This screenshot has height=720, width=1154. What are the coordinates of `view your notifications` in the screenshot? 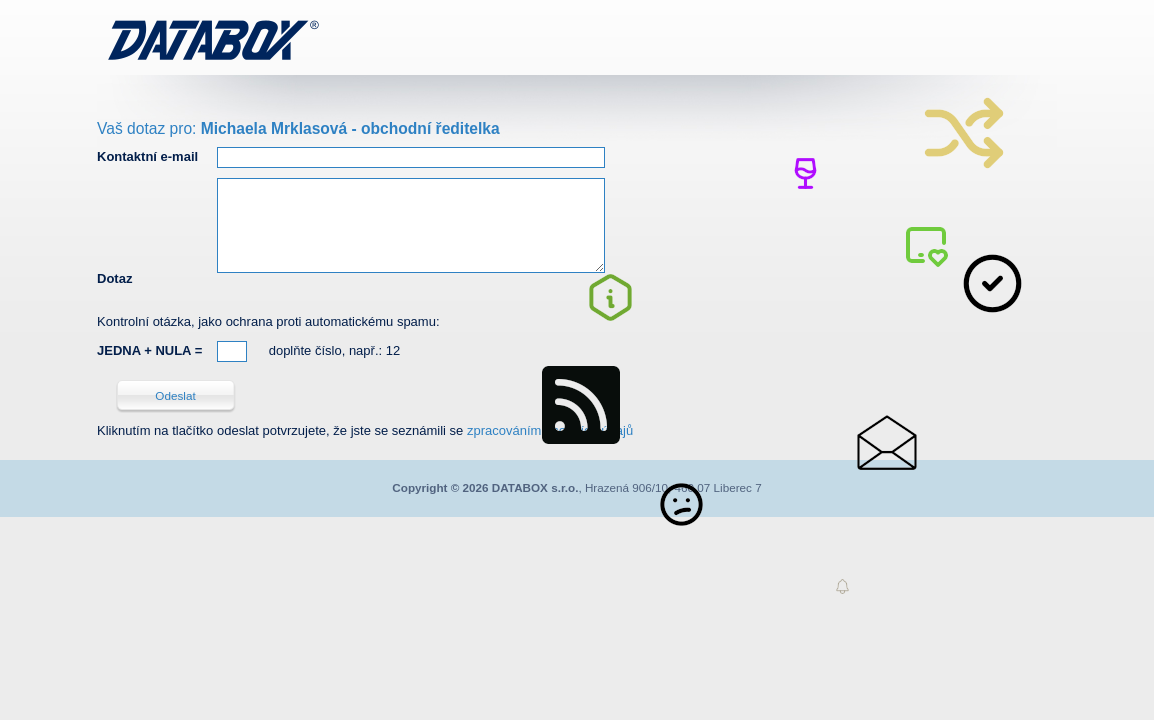 It's located at (842, 586).